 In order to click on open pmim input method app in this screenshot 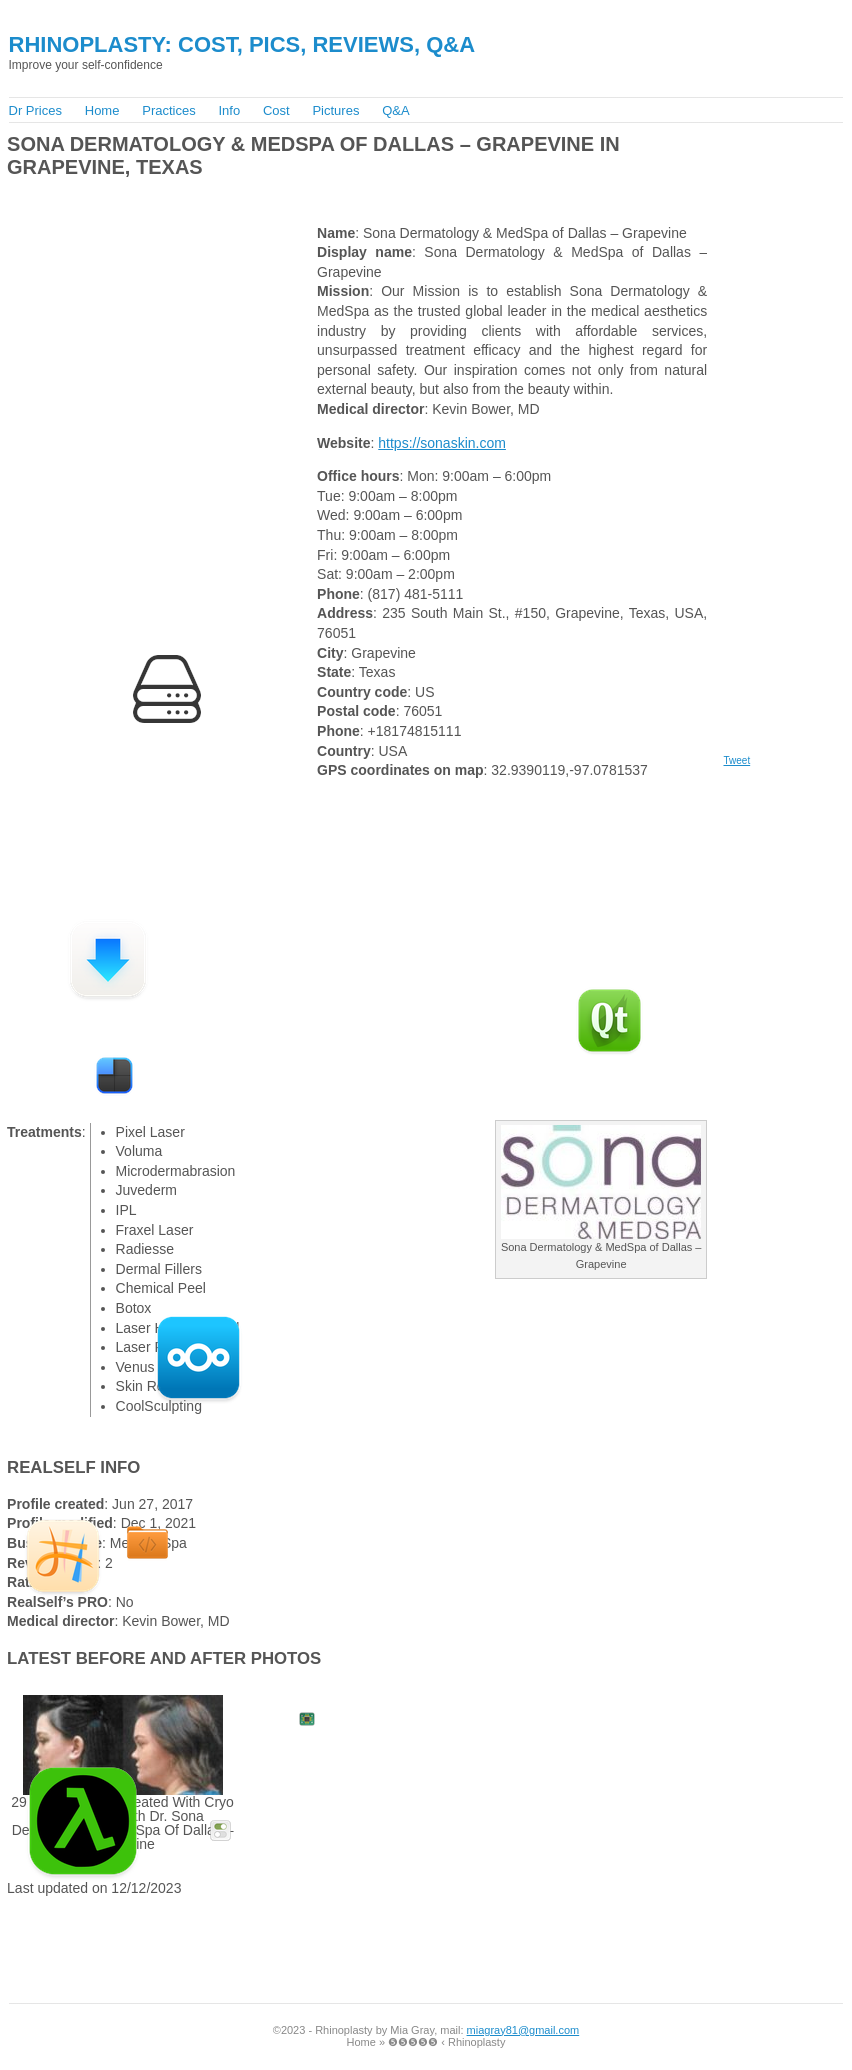, I will do `click(63, 1556)`.